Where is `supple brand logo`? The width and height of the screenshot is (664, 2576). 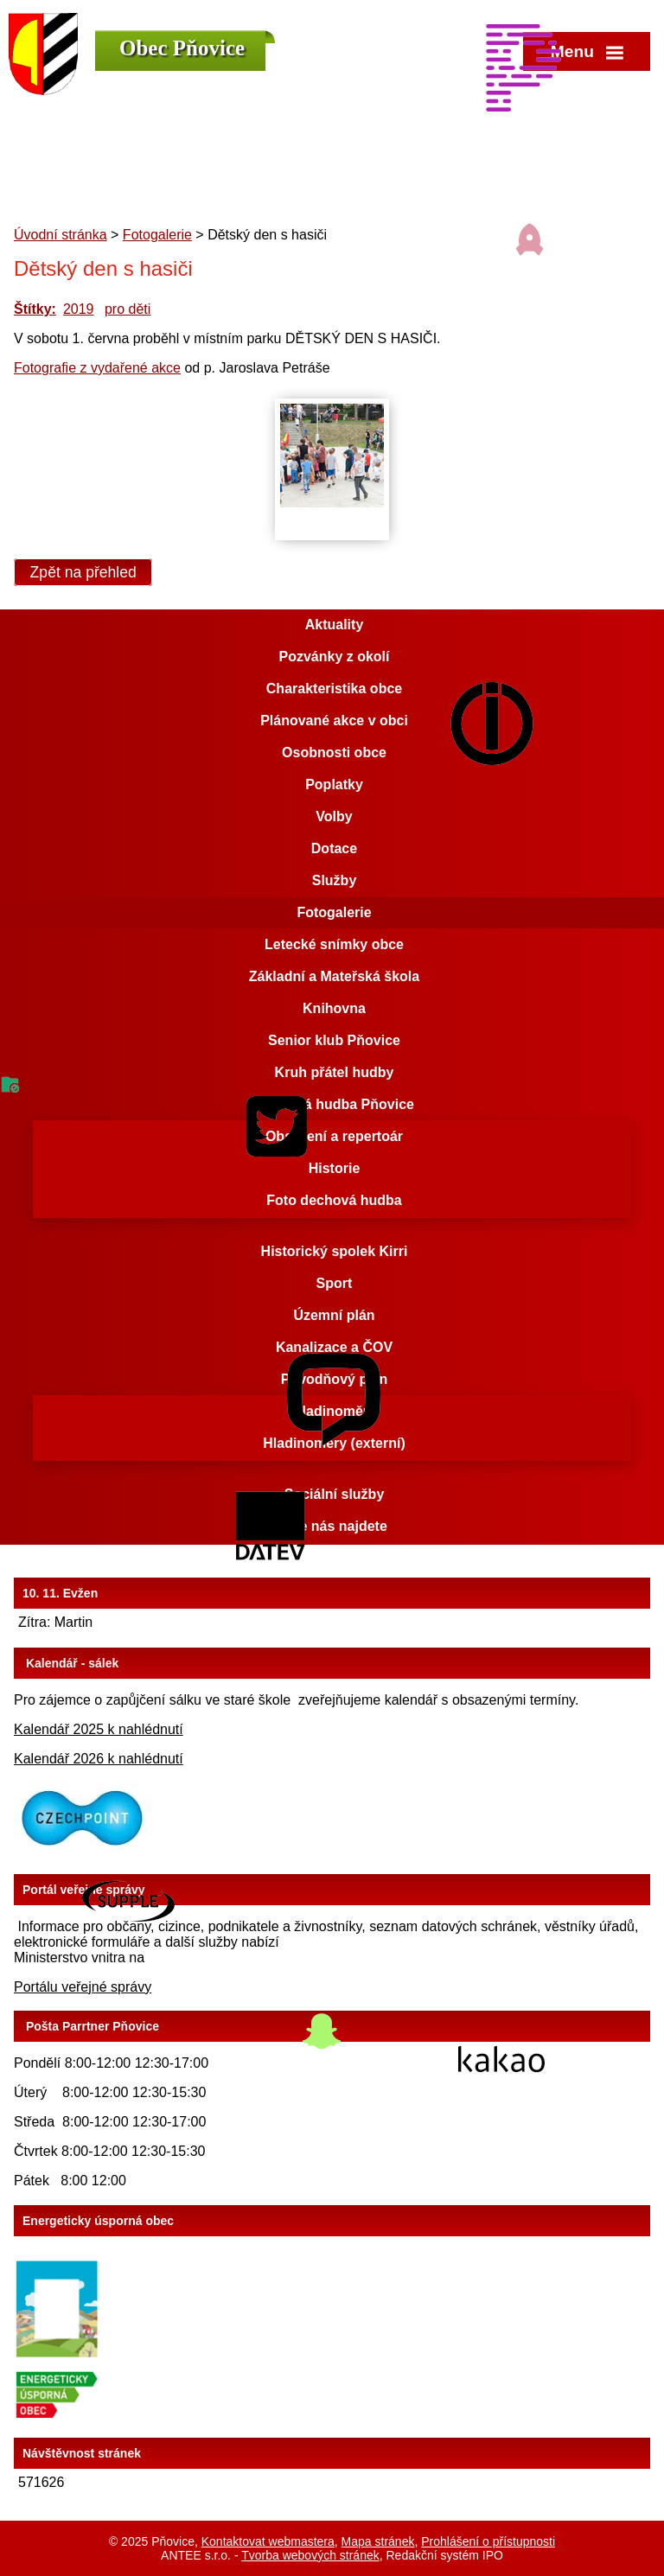
supple brand logo is located at coordinates (128, 1903).